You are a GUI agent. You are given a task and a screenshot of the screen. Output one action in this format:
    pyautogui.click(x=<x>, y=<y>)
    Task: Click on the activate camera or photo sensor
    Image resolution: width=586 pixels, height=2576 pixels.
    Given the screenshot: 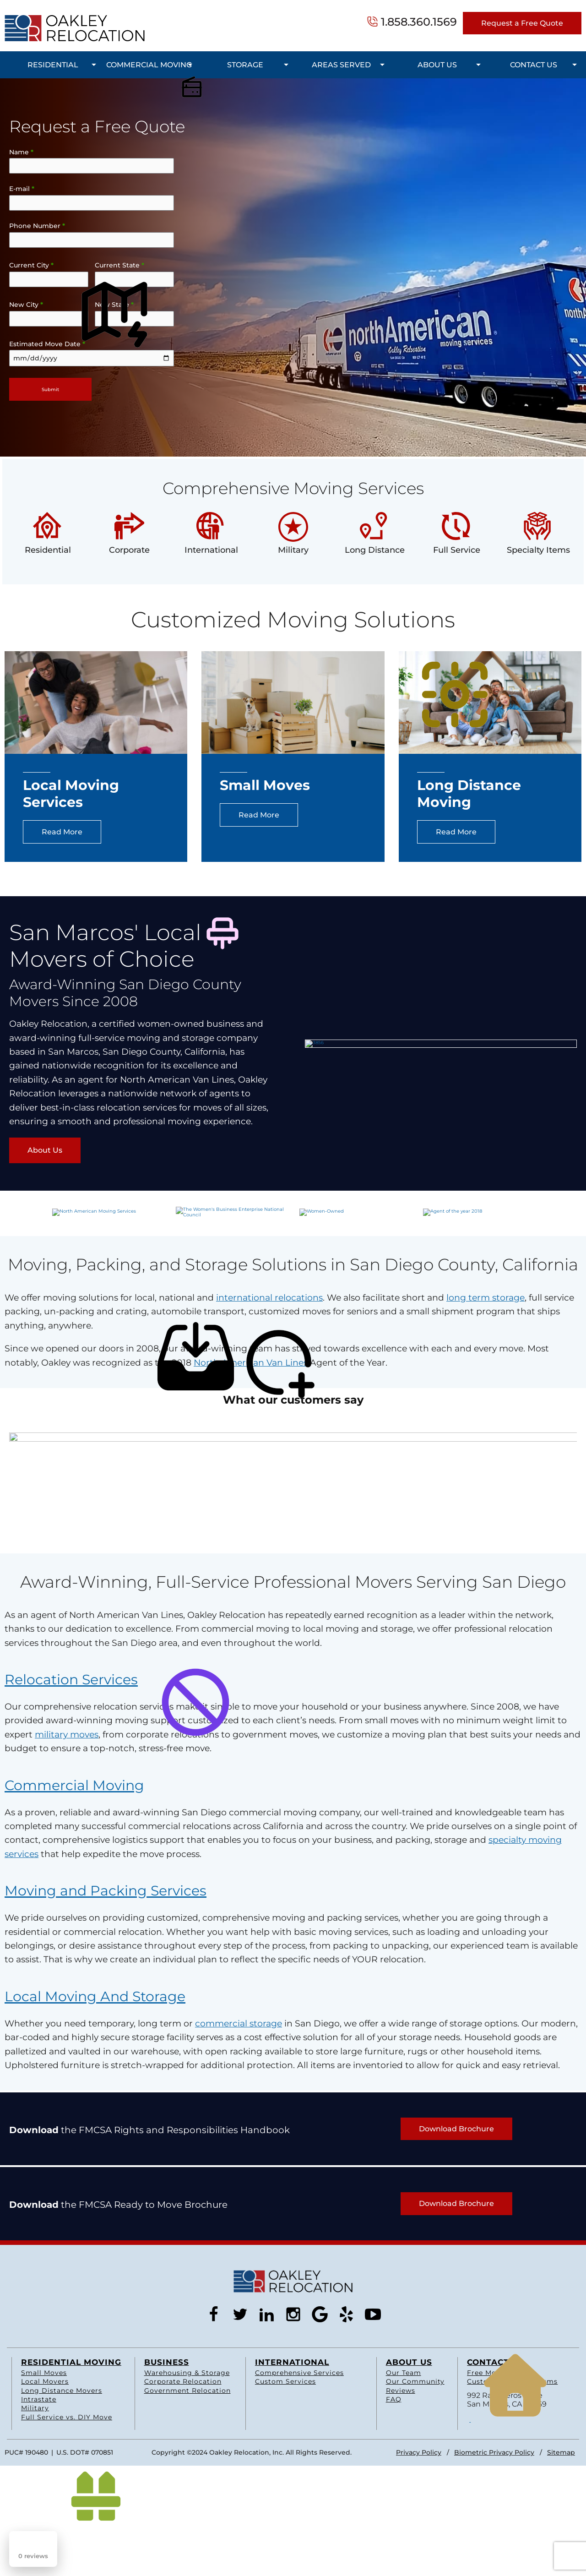 What is the action you would take?
    pyautogui.click(x=455, y=694)
    